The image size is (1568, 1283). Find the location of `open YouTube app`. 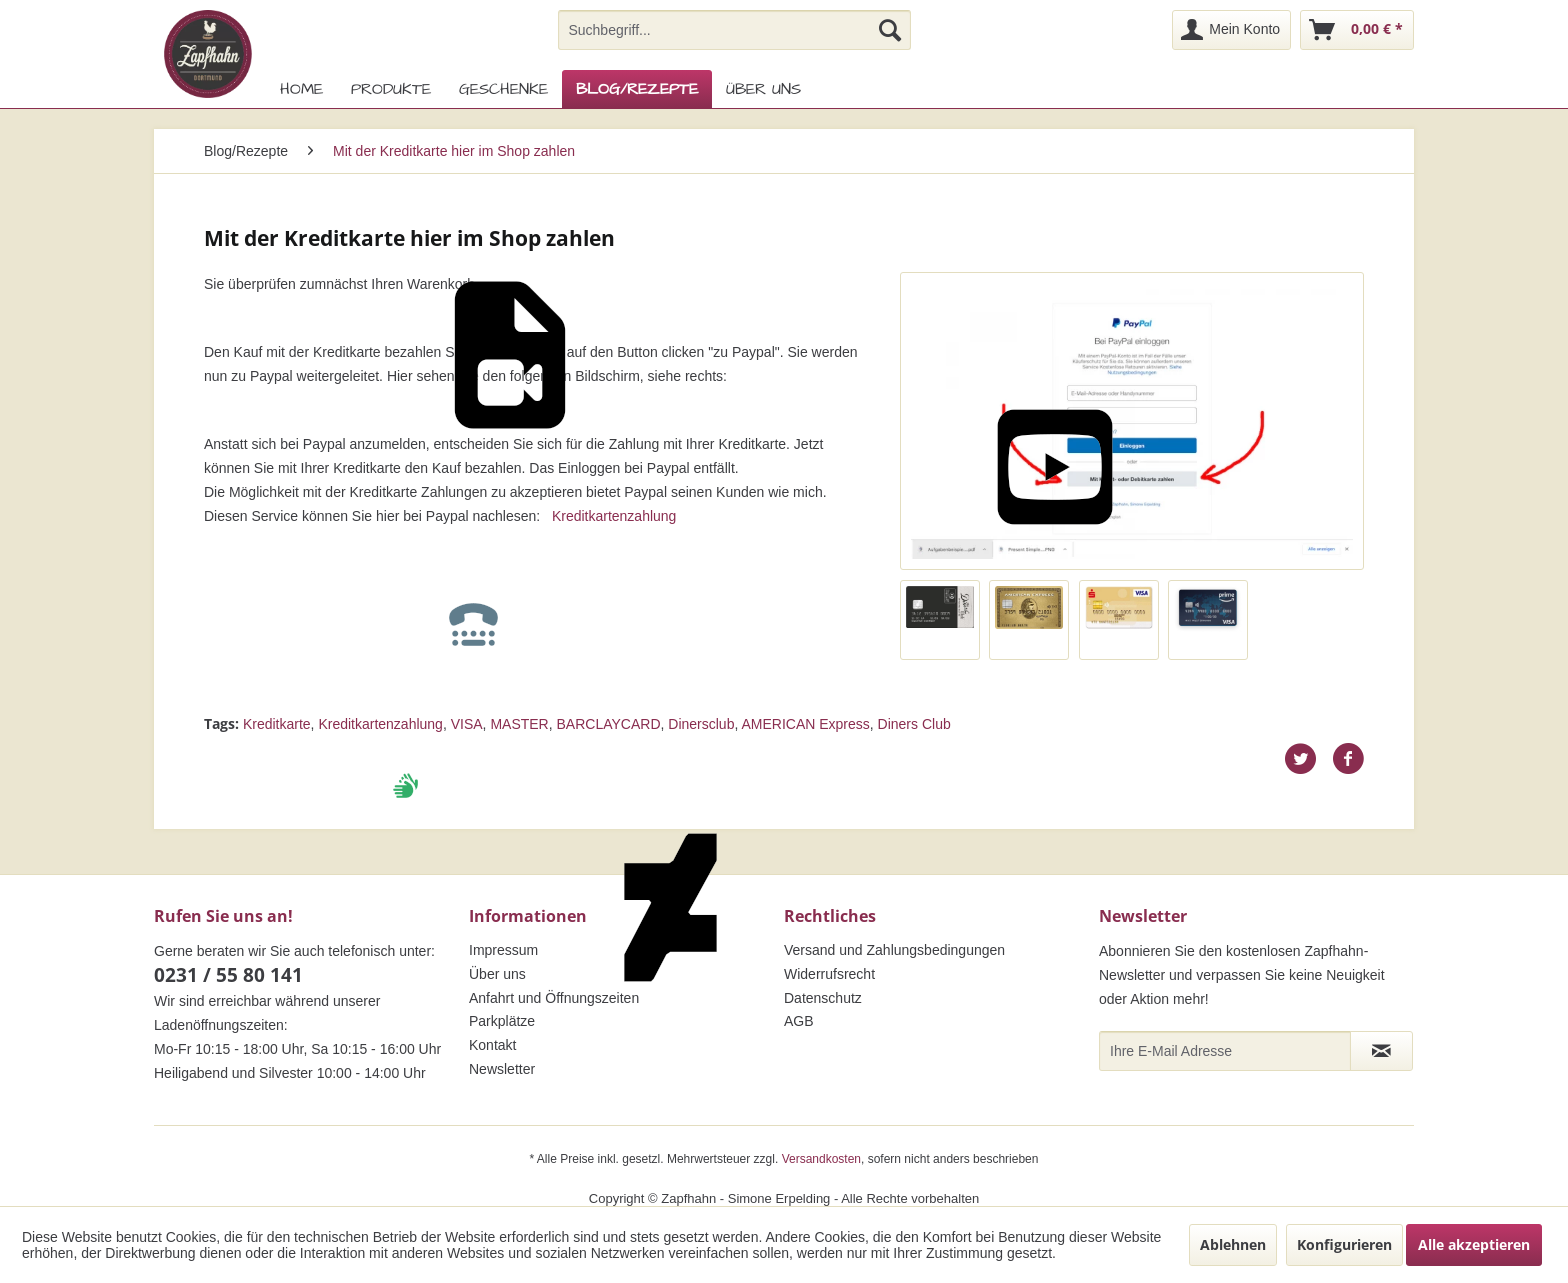

open YouTube app is located at coordinates (1055, 467).